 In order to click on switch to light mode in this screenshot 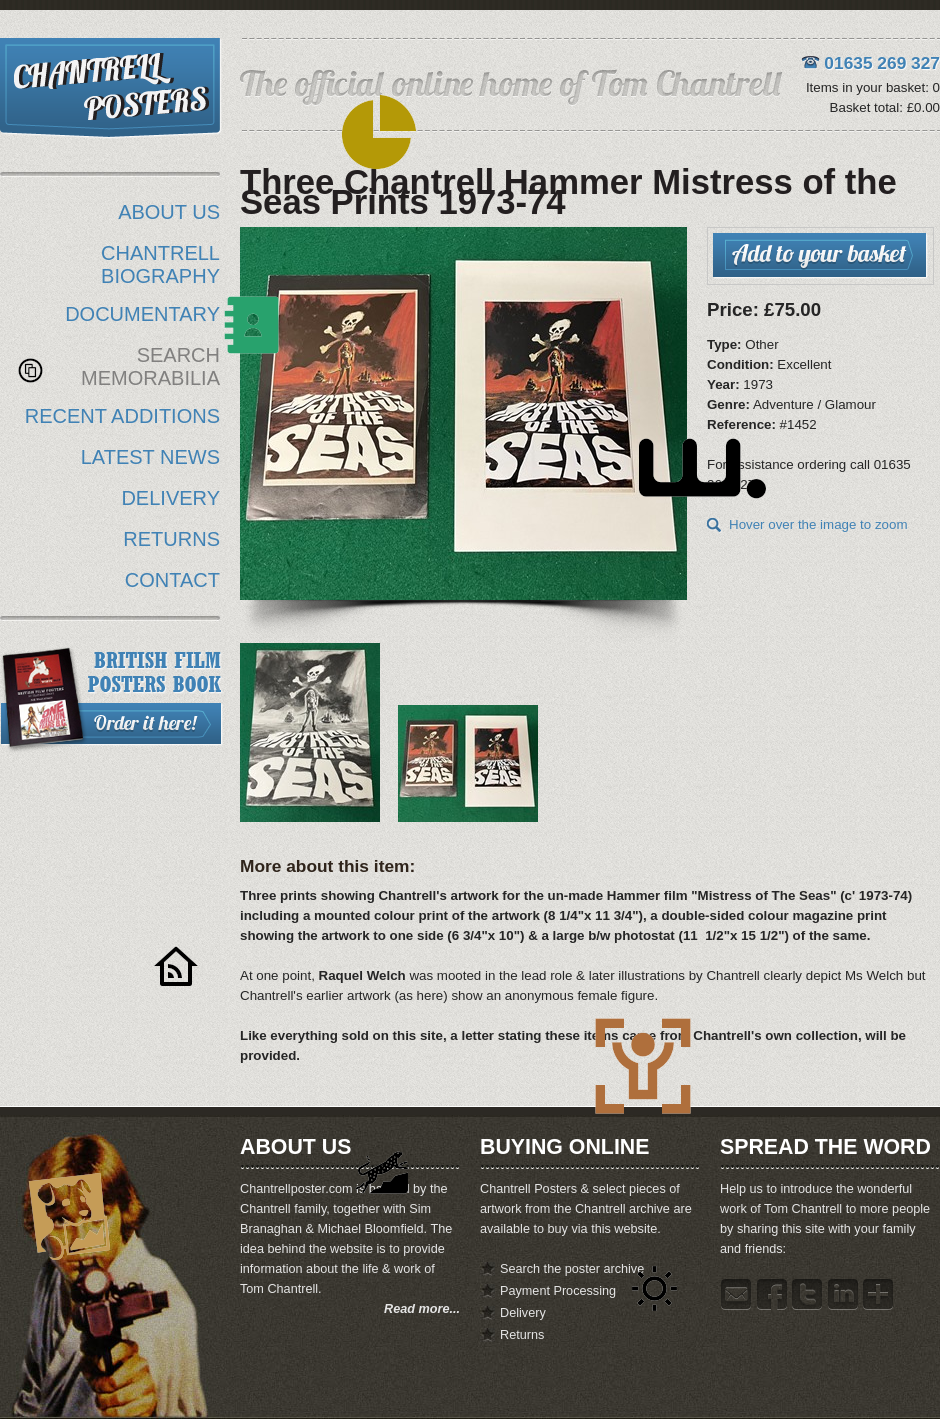, I will do `click(654, 1288)`.